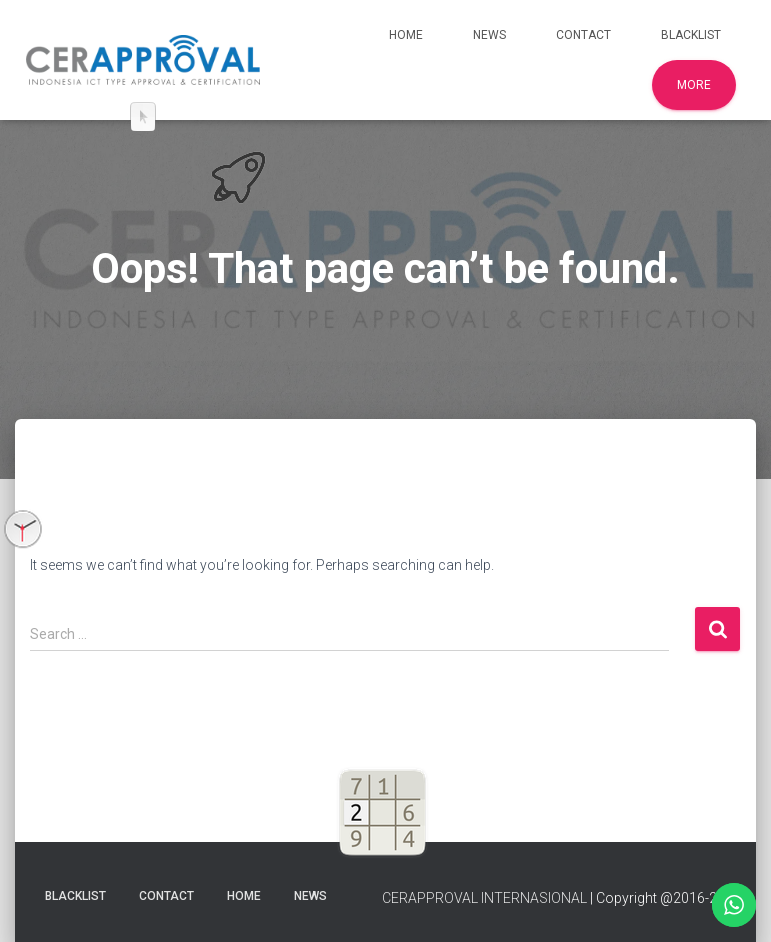  I want to click on launch applications or open app drawer, so click(238, 177).